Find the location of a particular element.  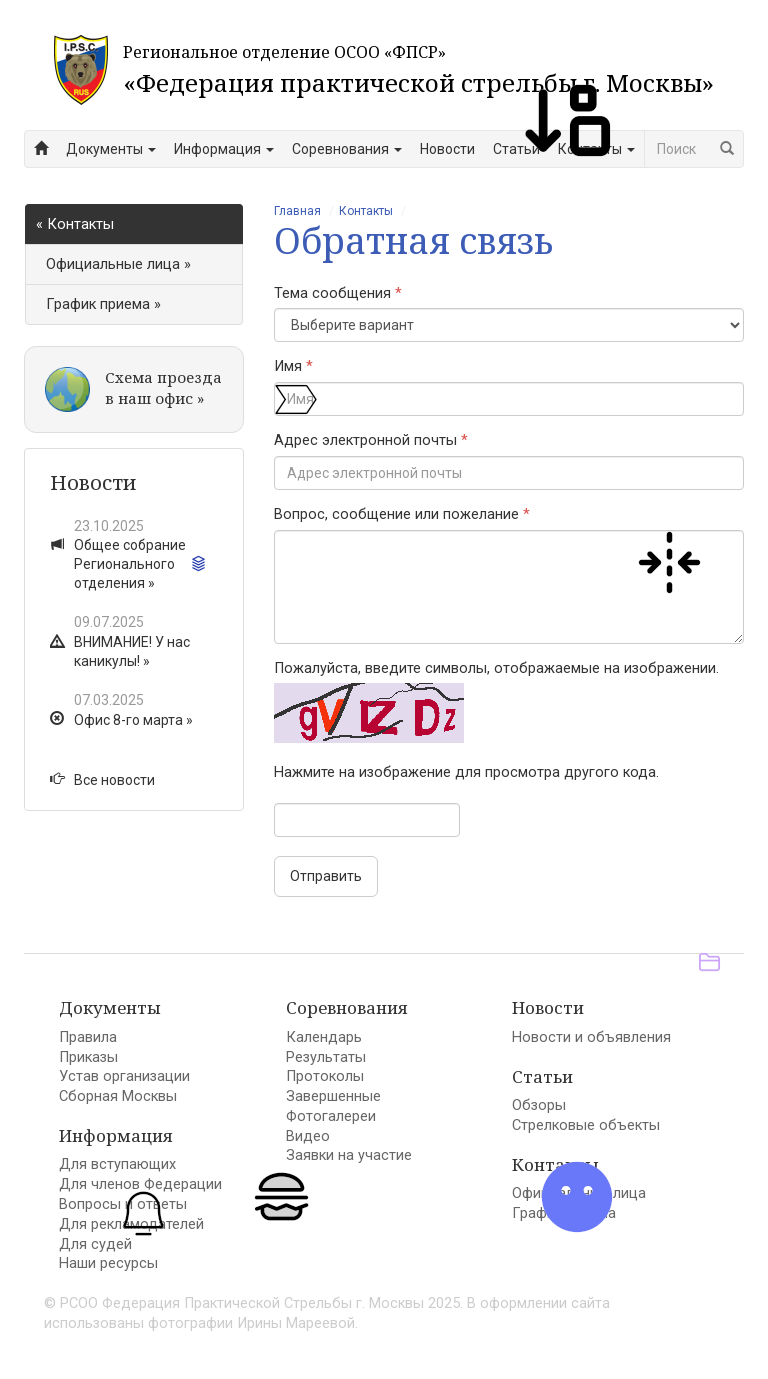

indicates neutral or no feedback given is located at coordinates (577, 1197).